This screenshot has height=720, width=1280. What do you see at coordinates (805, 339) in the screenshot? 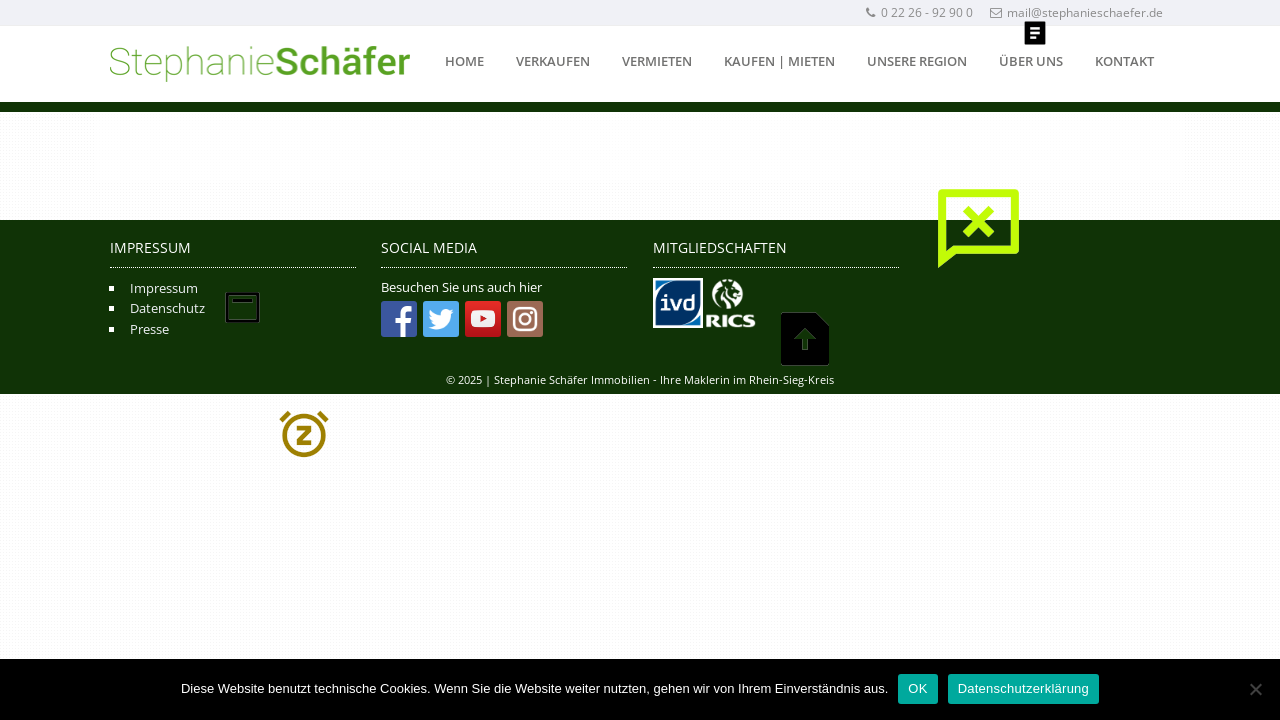
I see `upload a file or document` at bounding box center [805, 339].